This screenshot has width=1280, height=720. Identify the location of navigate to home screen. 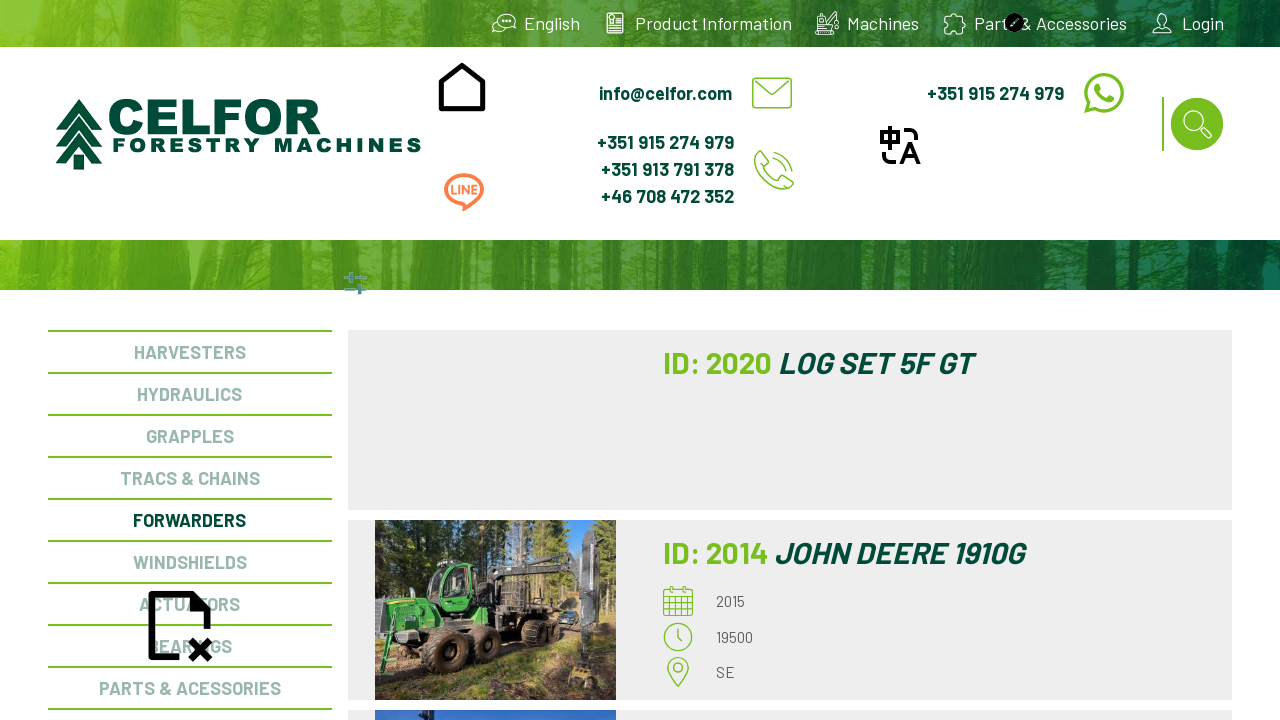
(462, 88).